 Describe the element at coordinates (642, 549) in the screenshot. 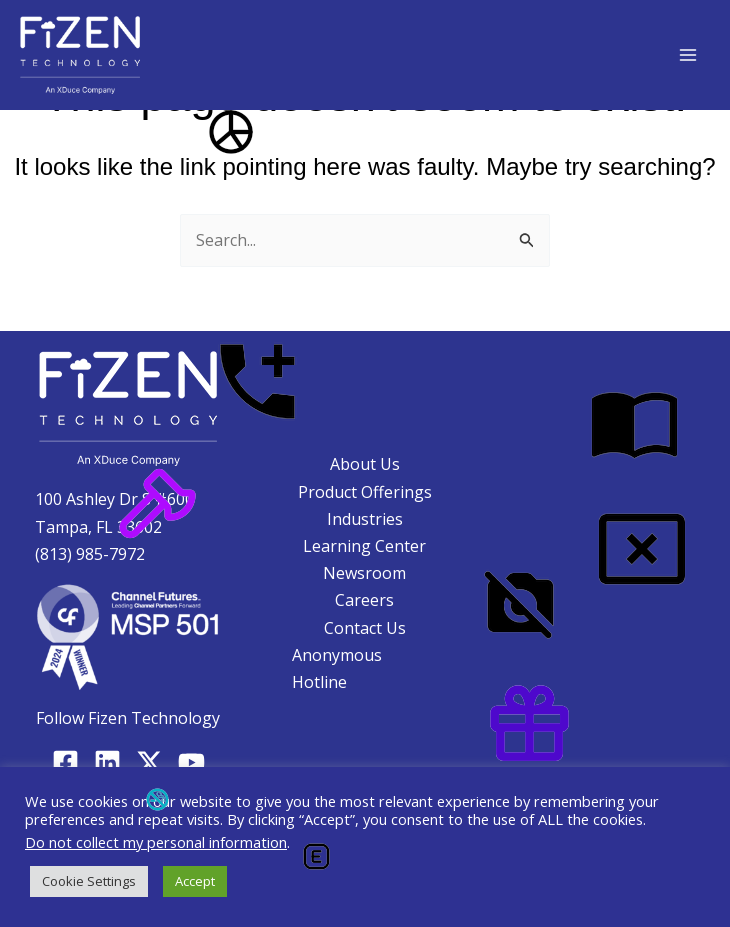

I see `cancel or exit presentation mode` at that location.